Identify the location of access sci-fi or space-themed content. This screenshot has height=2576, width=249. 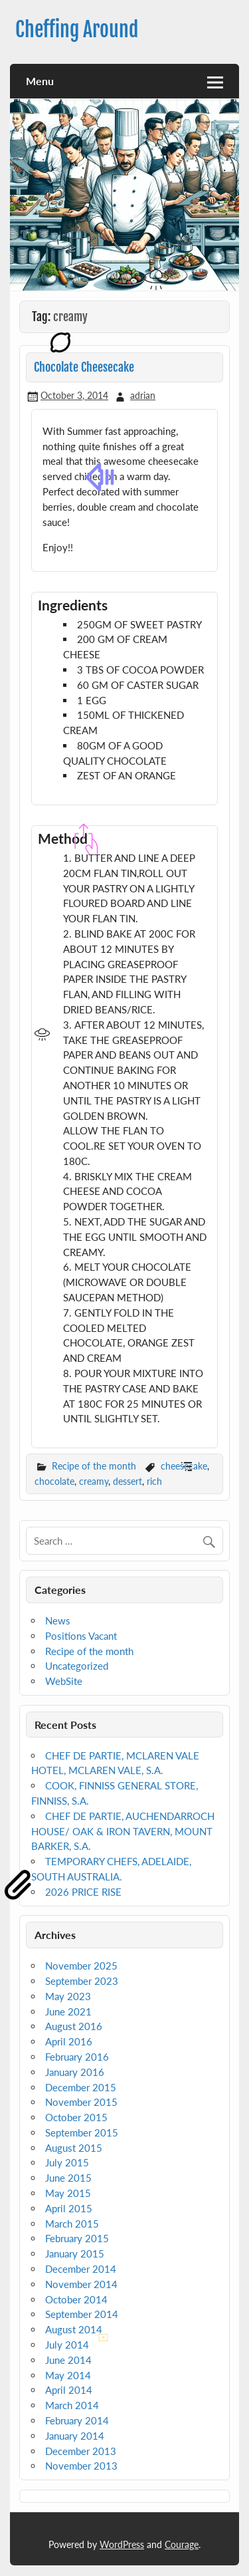
(156, 279).